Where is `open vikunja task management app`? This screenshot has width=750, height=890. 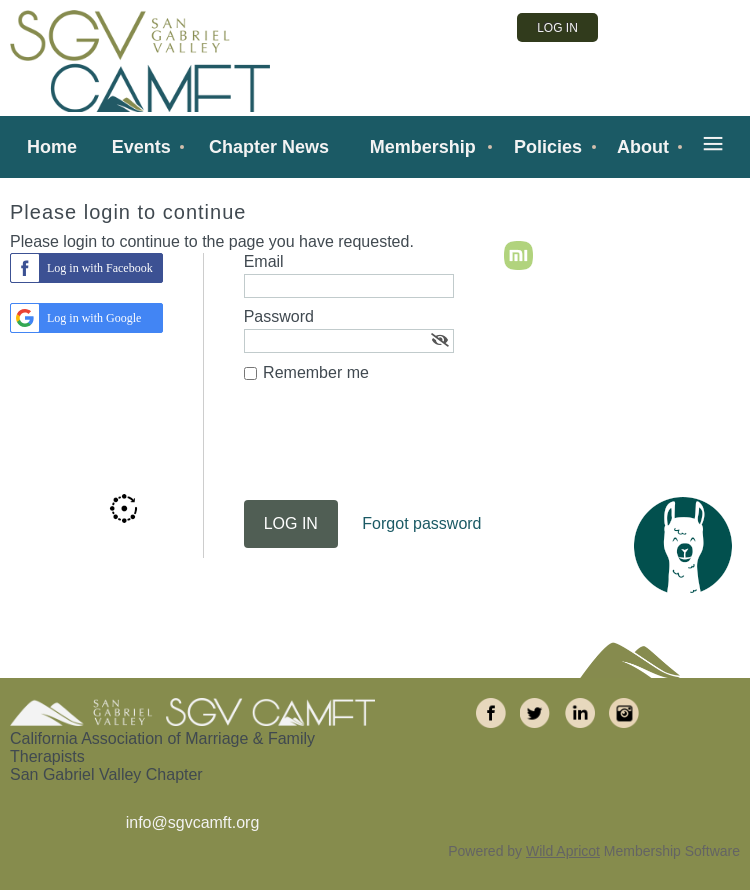 open vikunja task management app is located at coordinates (683, 545).